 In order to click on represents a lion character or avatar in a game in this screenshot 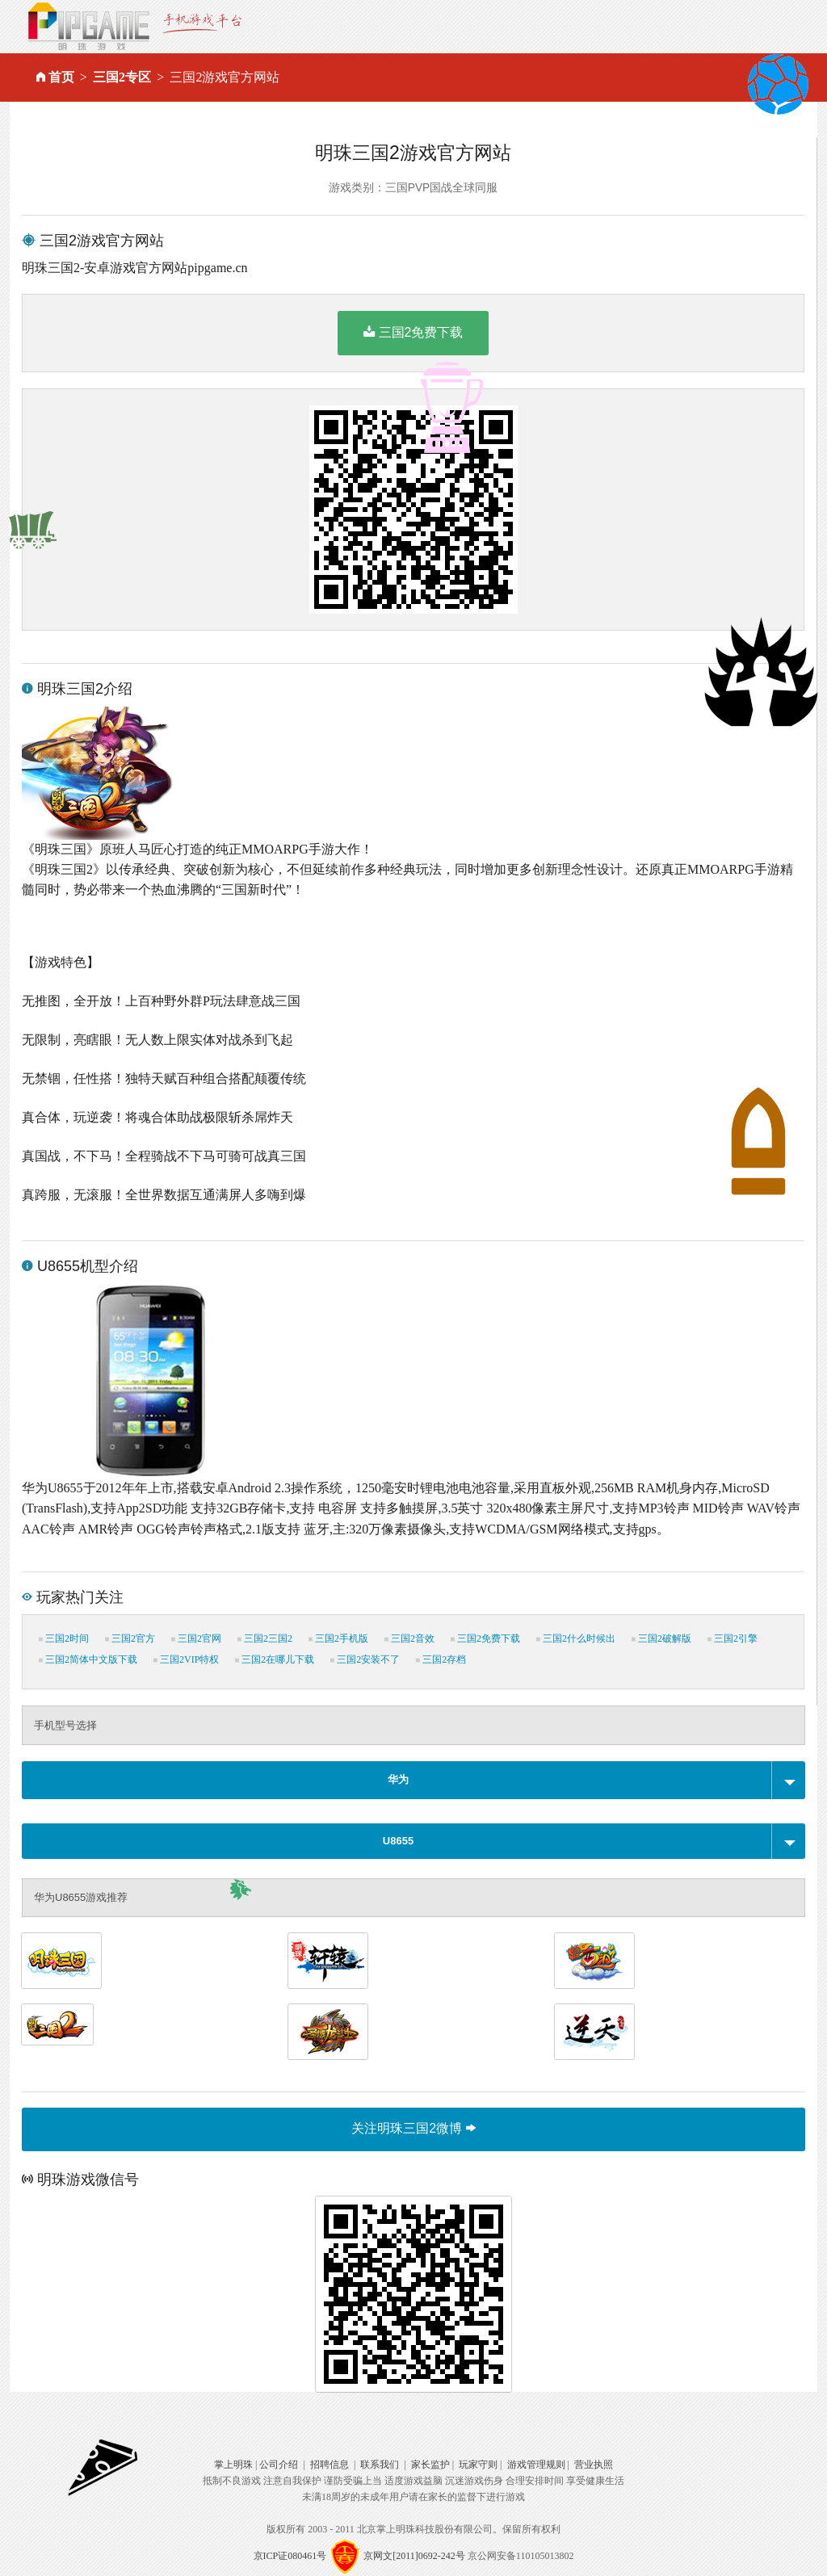, I will do `click(241, 1890)`.